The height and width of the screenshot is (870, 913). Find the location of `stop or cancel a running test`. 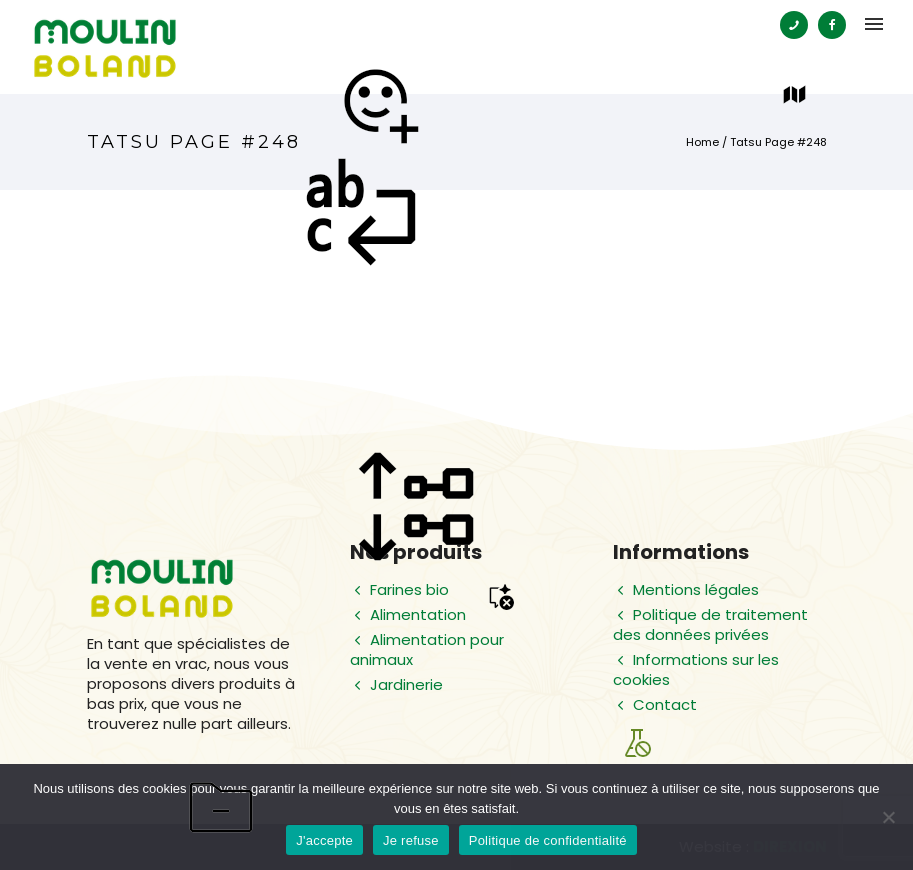

stop or cancel a running test is located at coordinates (637, 743).